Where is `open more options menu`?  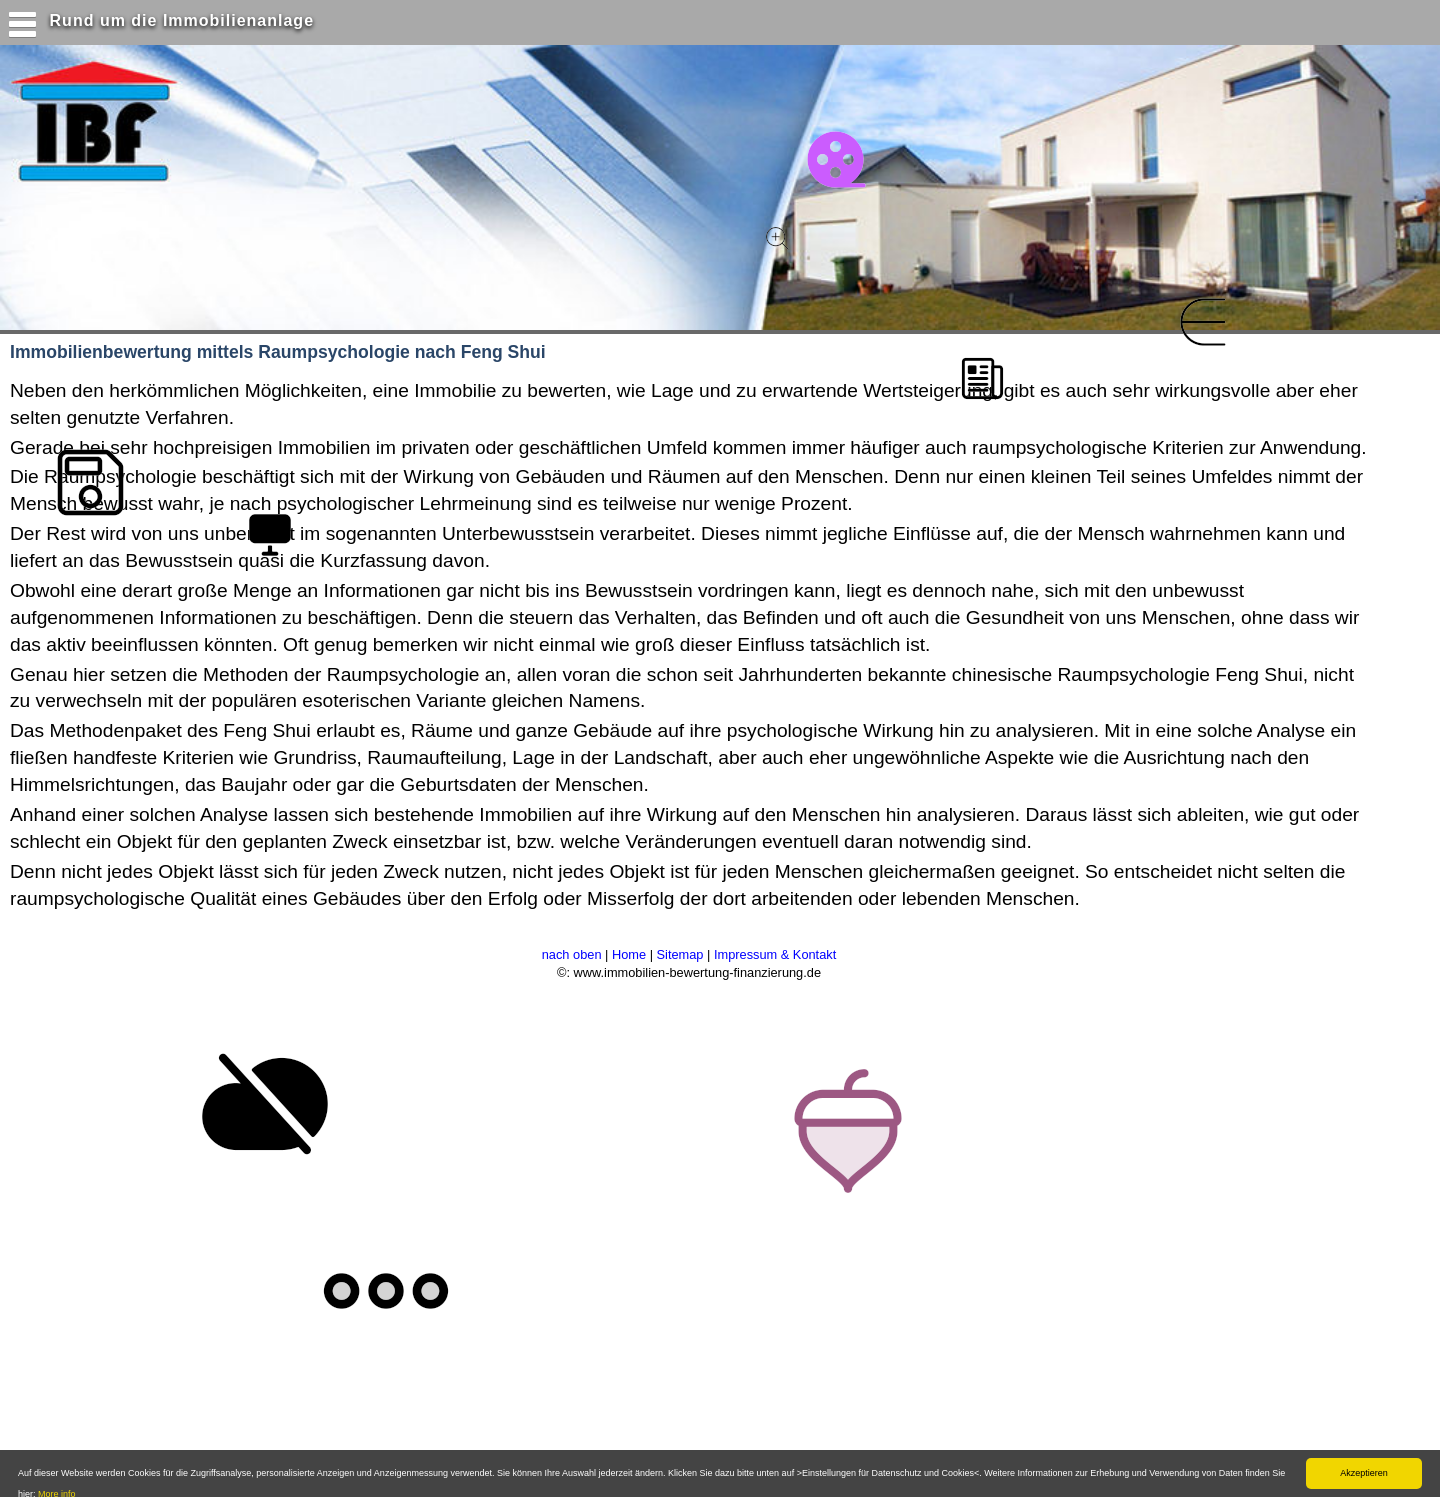
open more options menu is located at coordinates (386, 1291).